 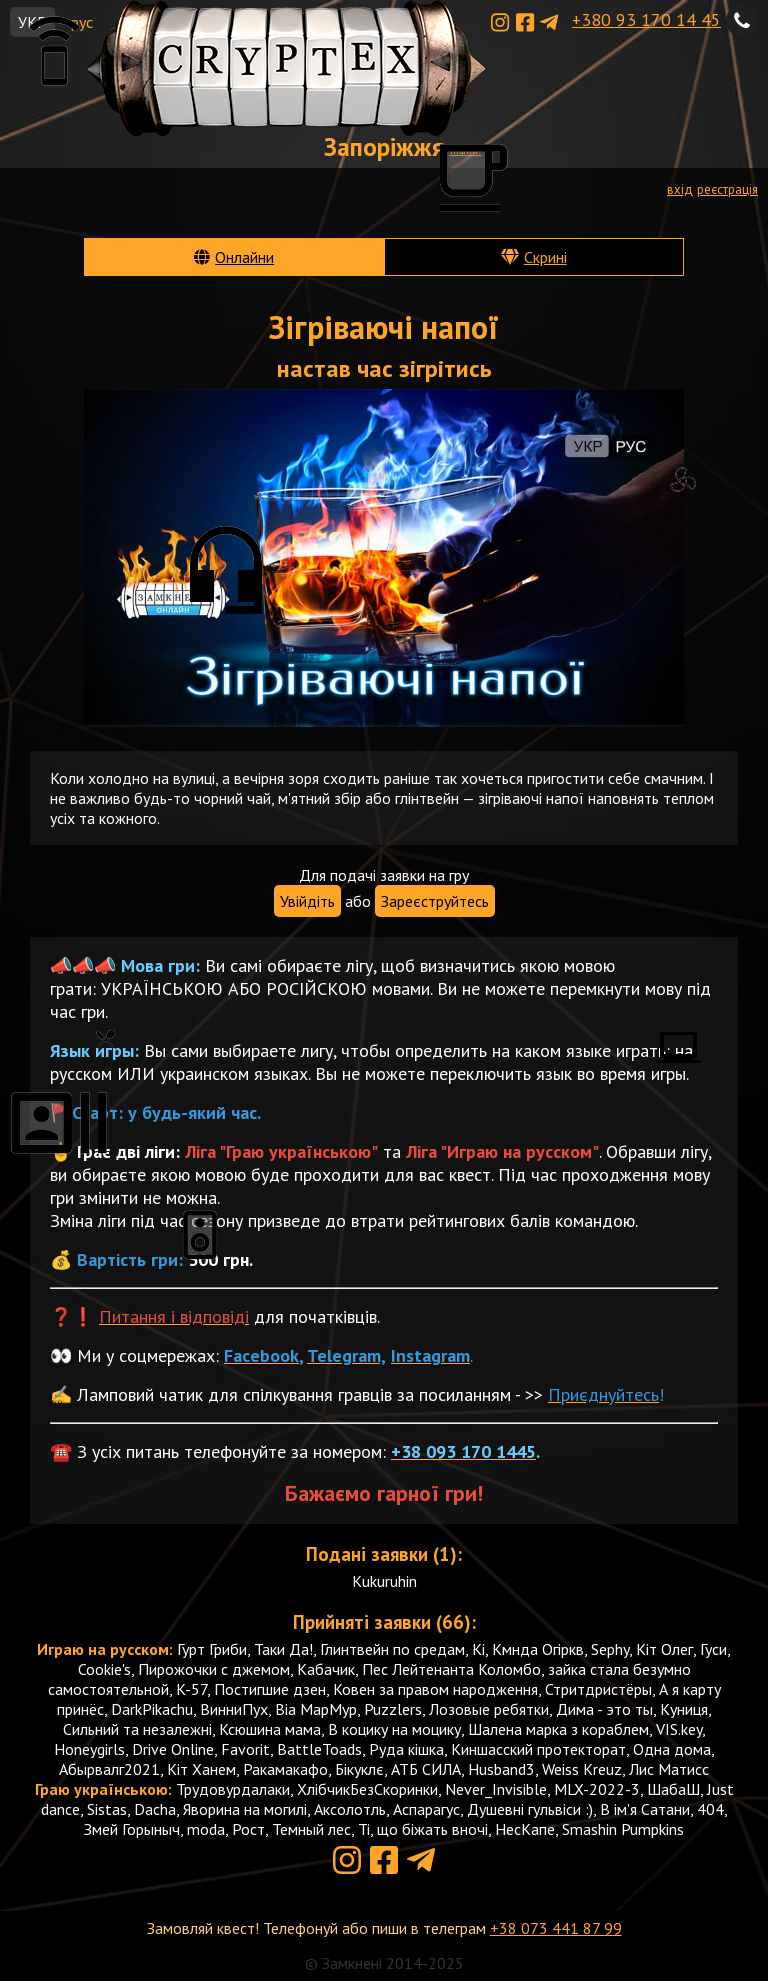 What do you see at coordinates (54, 52) in the screenshot?
I see `enable speakerphone mode during a call` at bounding box center [54, 52].